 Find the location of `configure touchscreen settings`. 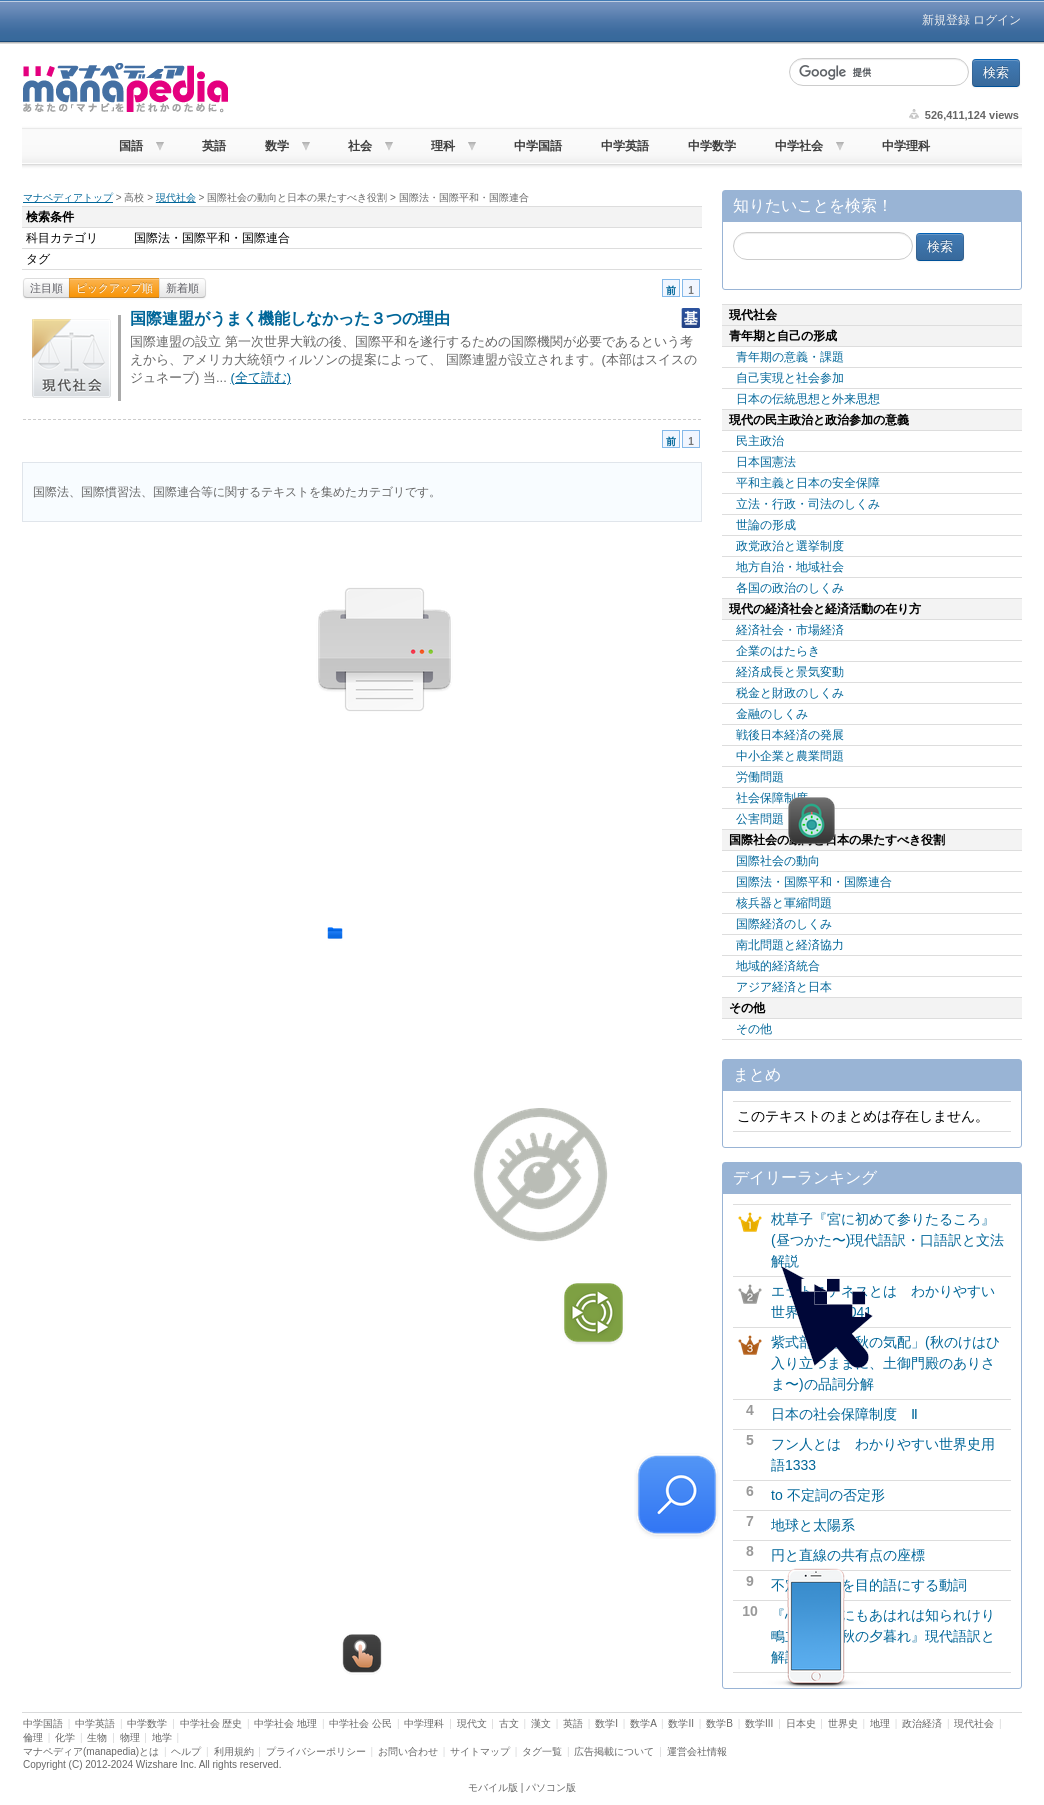

configure touchscreen settings is located at coordinates (362, 1654).